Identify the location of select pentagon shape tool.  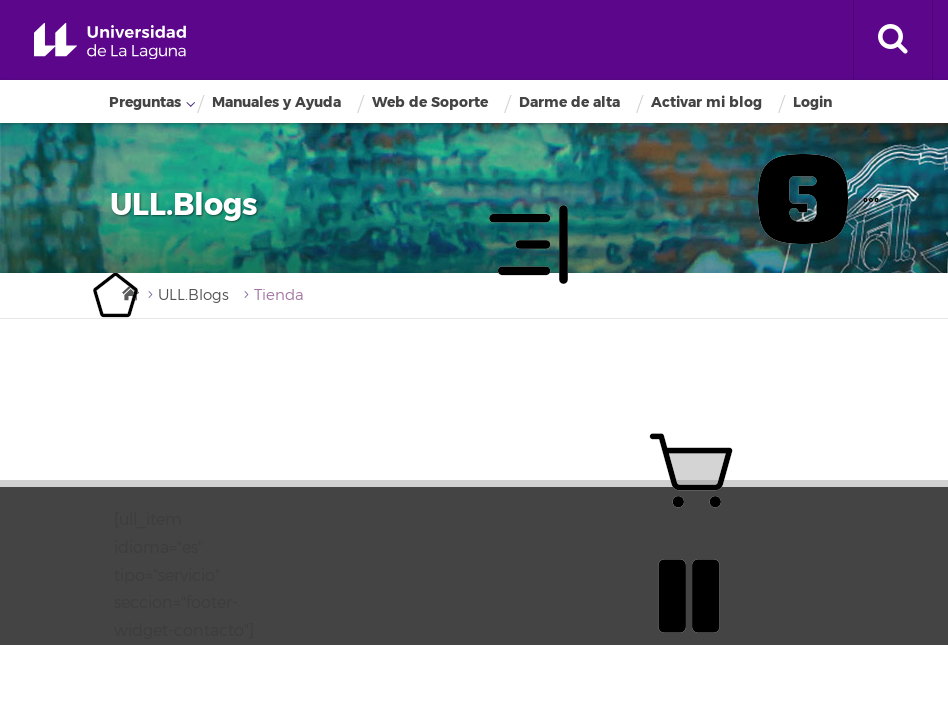
(115, 296).